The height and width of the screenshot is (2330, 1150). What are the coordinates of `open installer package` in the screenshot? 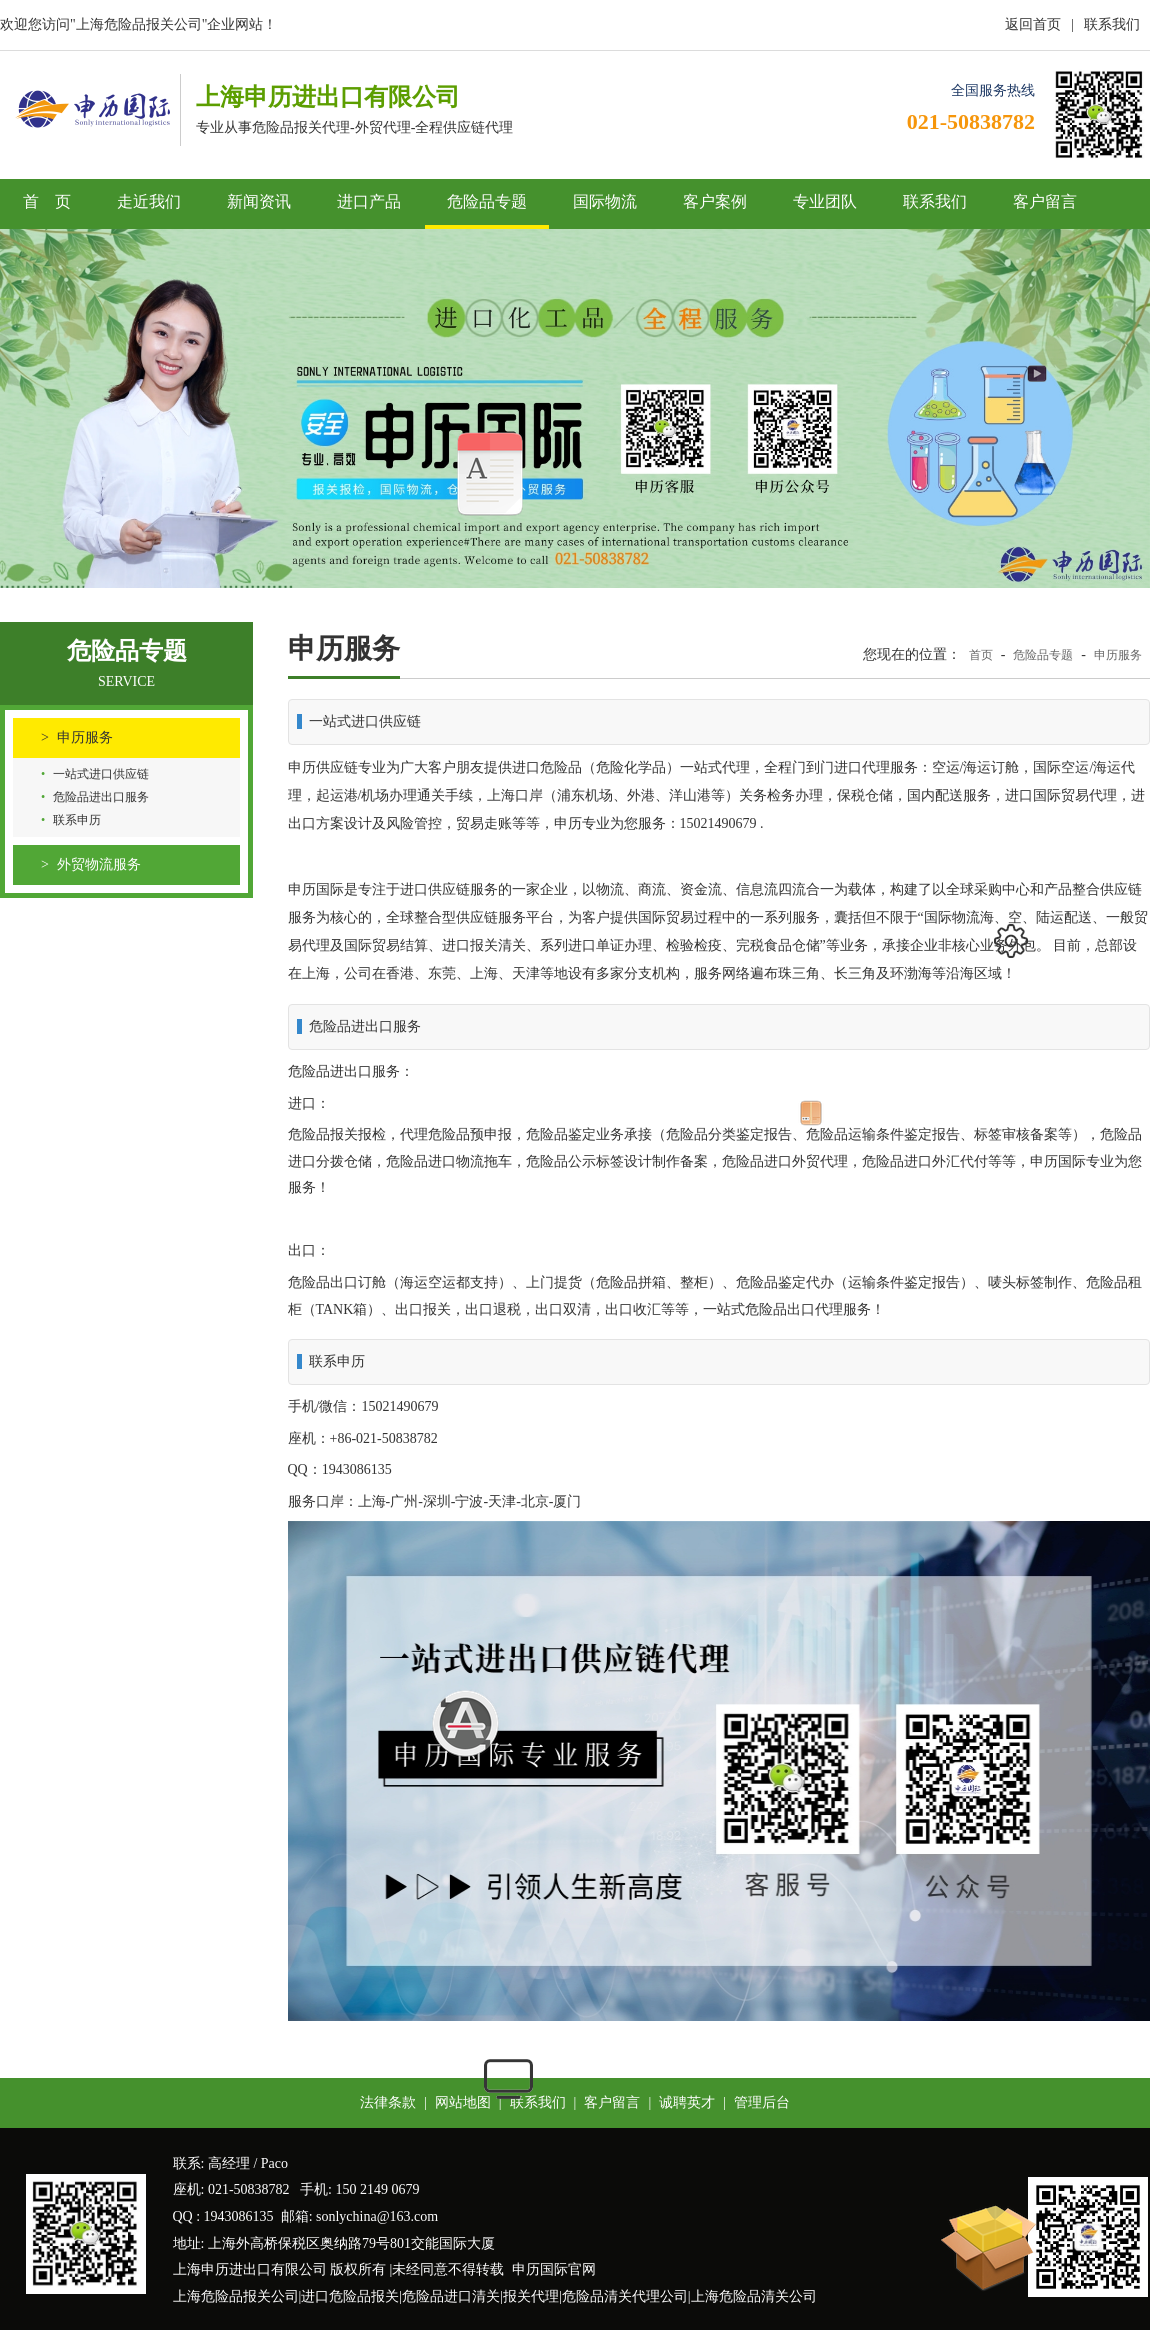 It's located at (990, 2247).